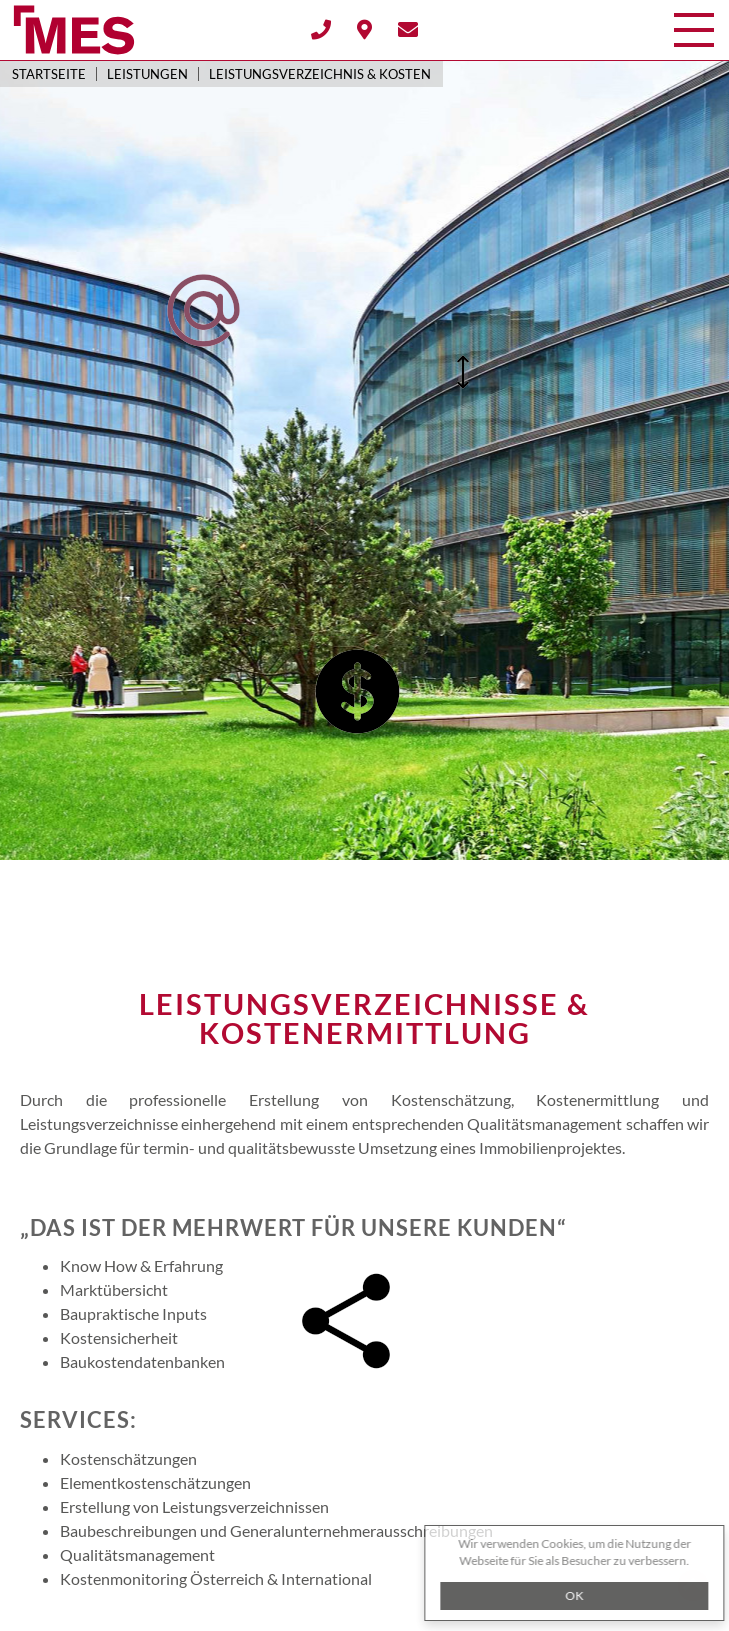 The width and height of the screenshot is (729, 1631). Describe the element at coordinates (357, 691) in the screenshot. I see `view account balance or financial information` at that location.